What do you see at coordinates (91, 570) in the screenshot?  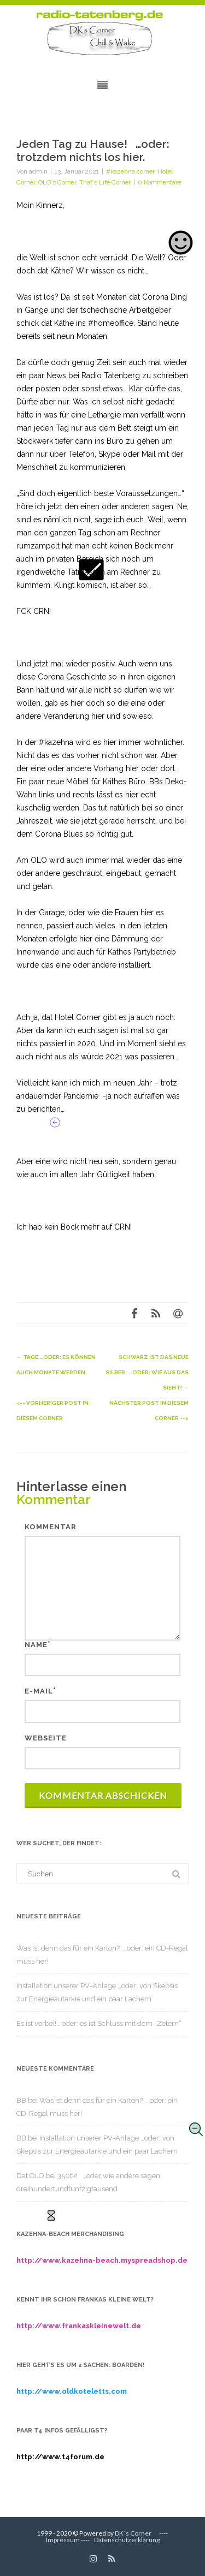 I see `confirm or submit an action` at bounding box center [91, 570].